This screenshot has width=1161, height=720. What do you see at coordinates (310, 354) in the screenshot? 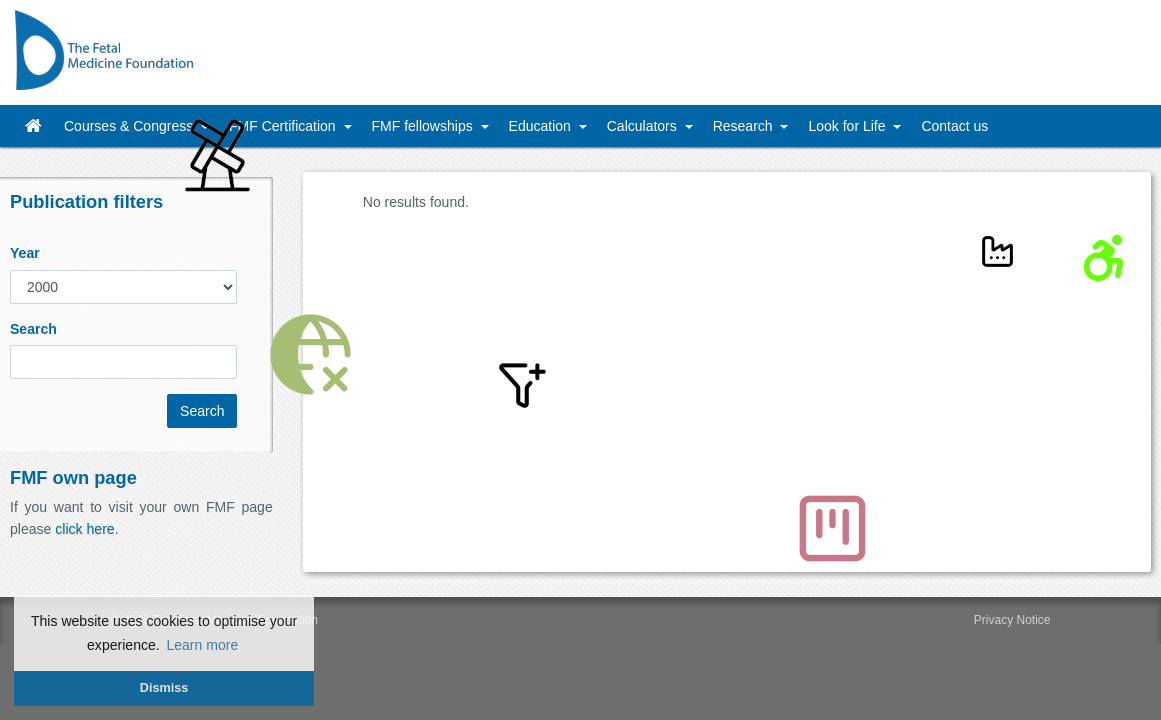
I see `no internet connection` at bounding box center [310, 354].